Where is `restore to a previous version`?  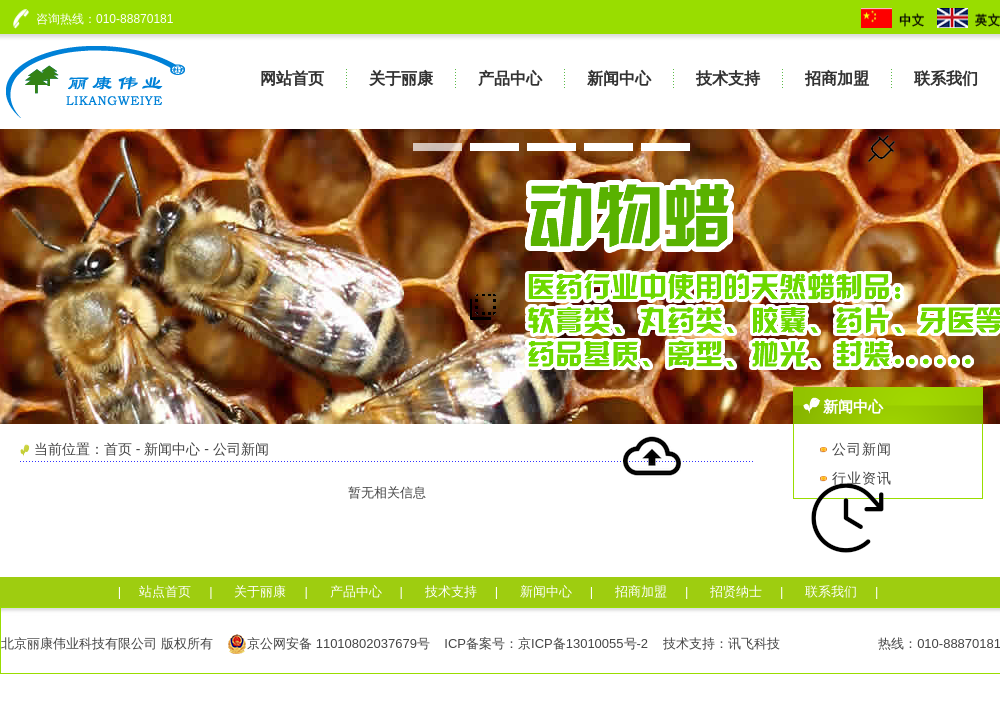 restore to a previous version is located at coordinates (846, 518).